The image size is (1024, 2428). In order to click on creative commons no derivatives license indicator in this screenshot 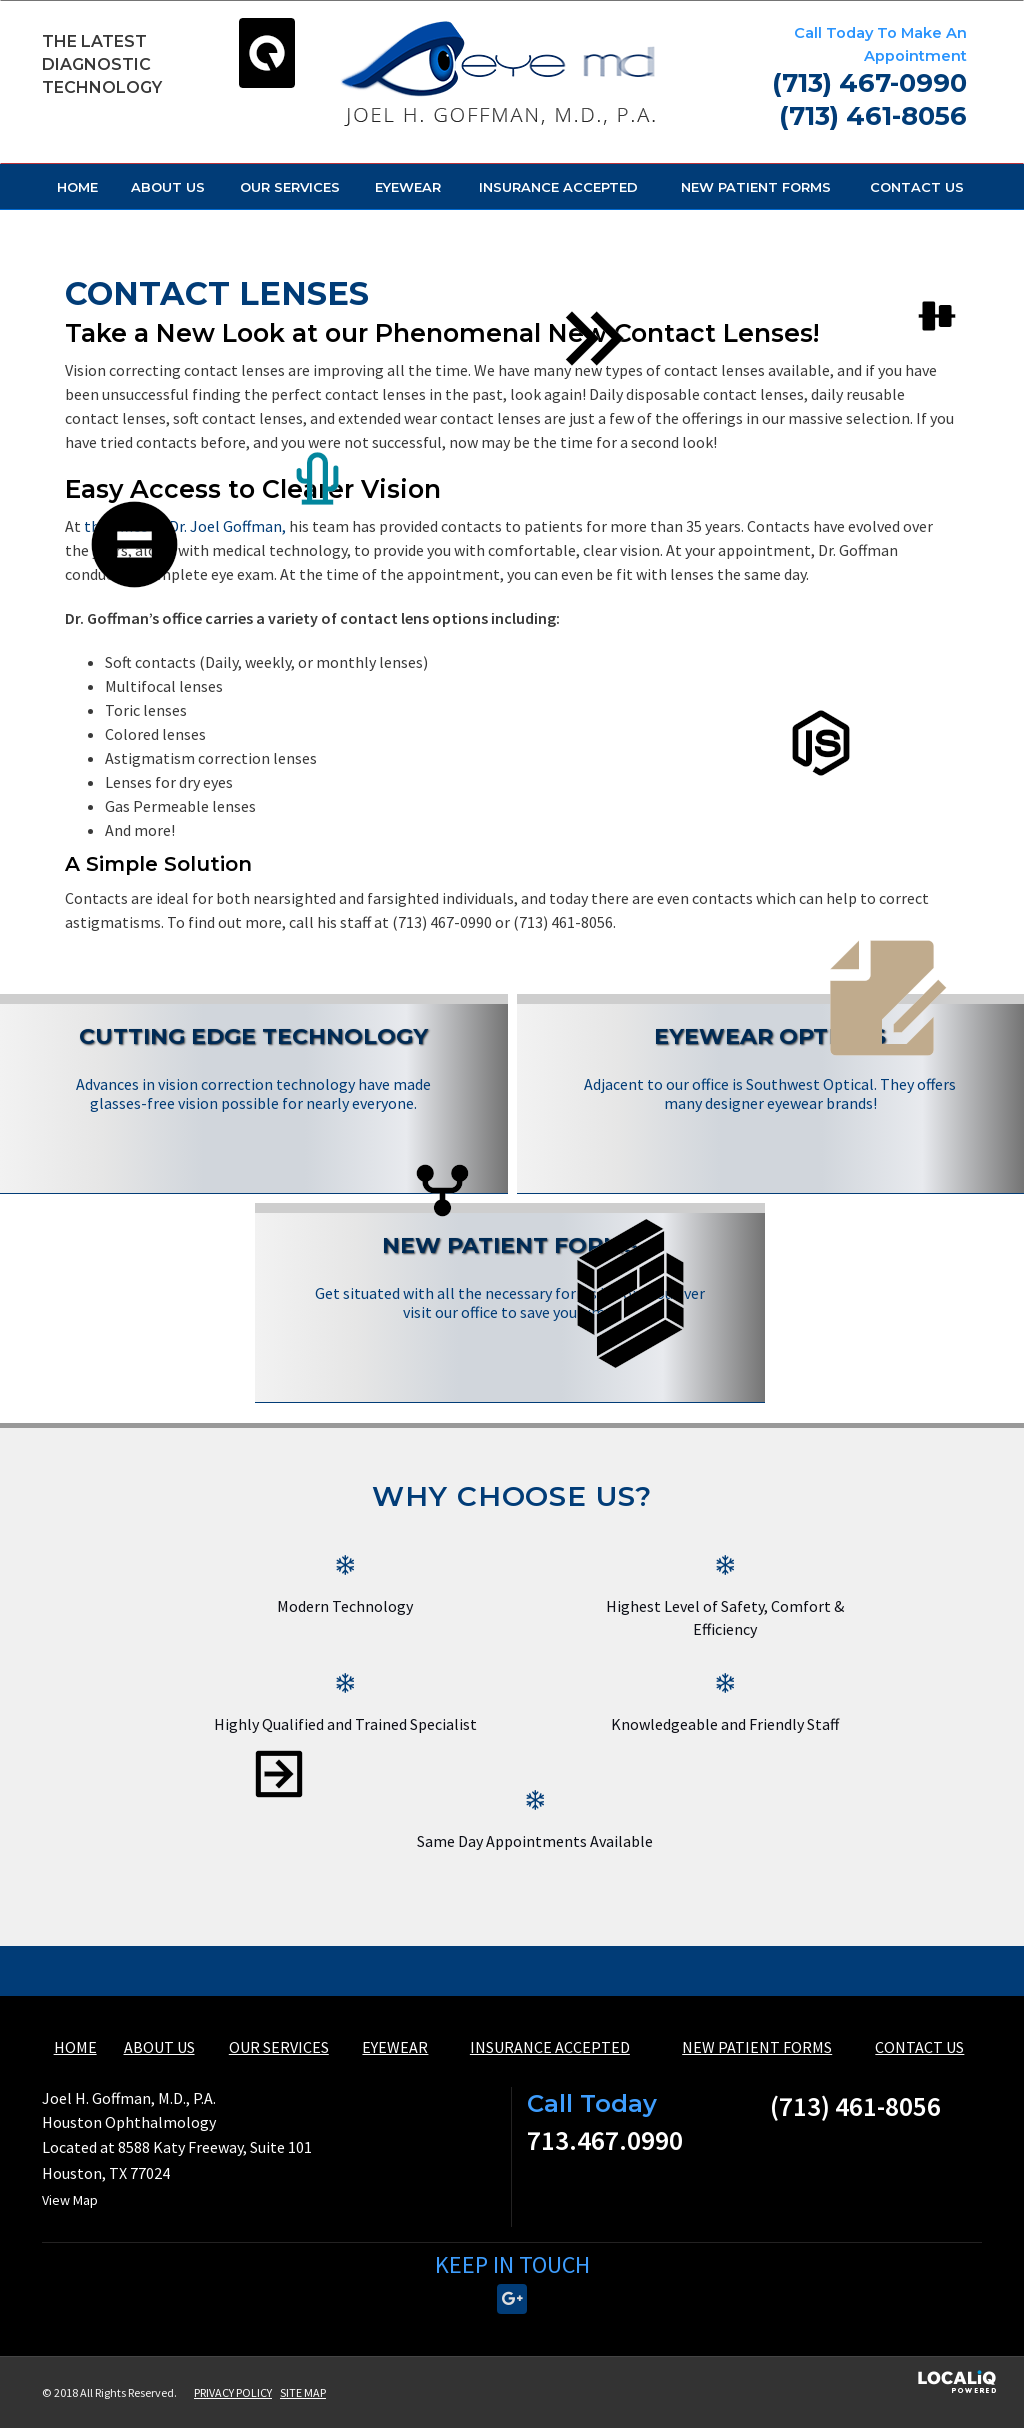, I will do `click(134, 544)`.